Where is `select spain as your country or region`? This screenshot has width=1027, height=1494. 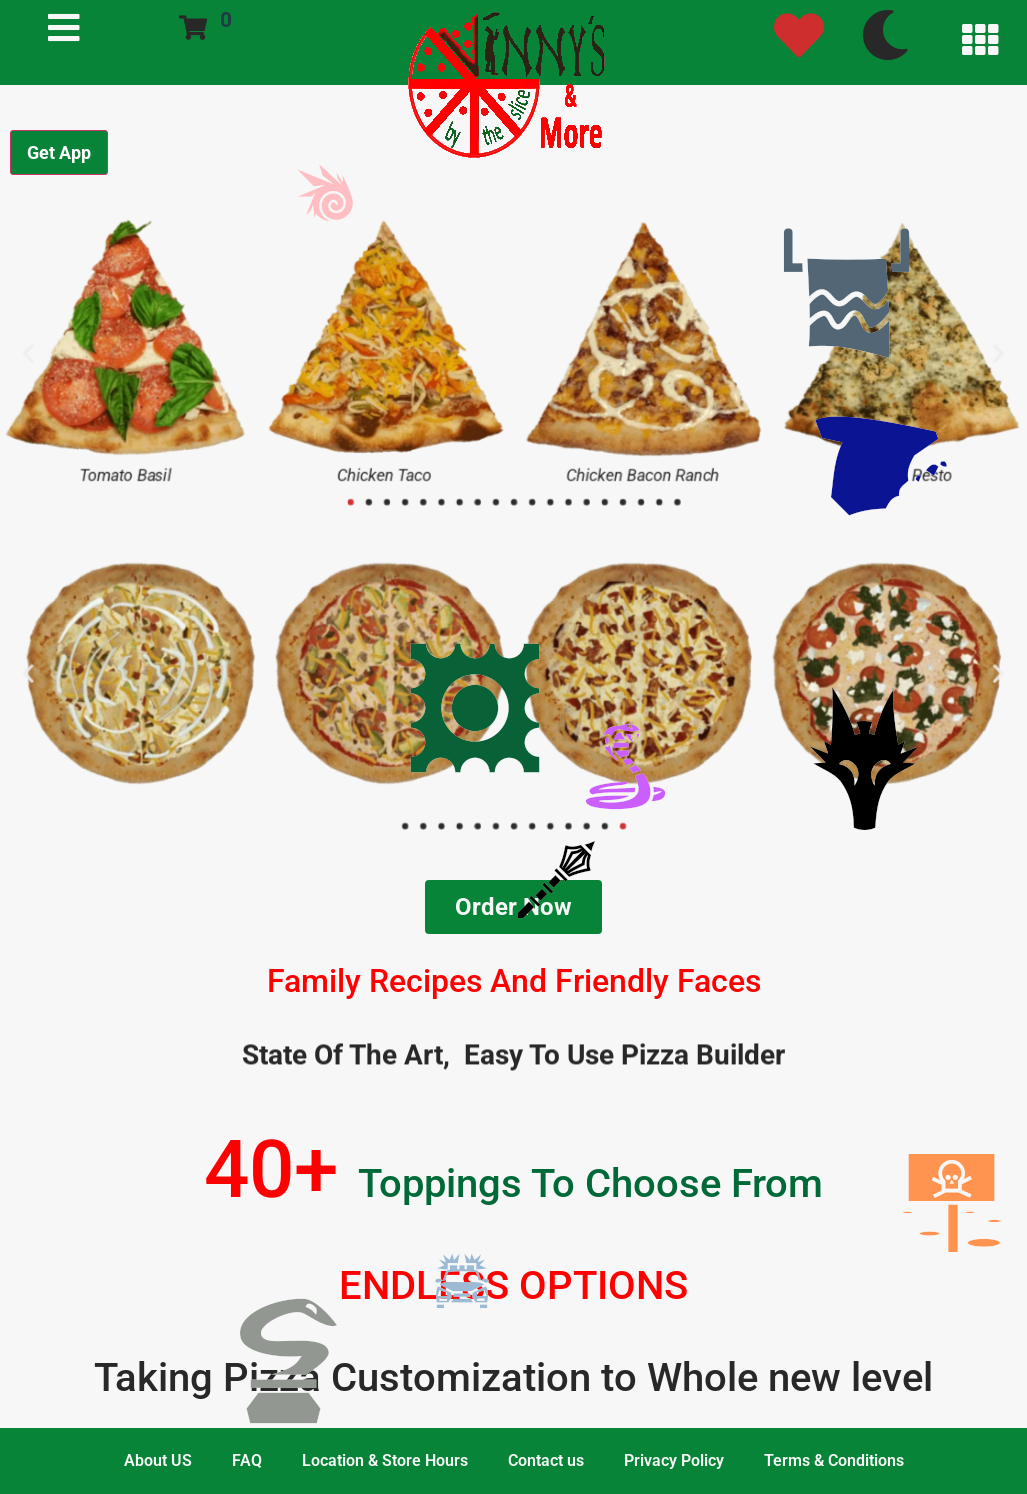
select spain as your country or region is located at coordinates (881, 466).